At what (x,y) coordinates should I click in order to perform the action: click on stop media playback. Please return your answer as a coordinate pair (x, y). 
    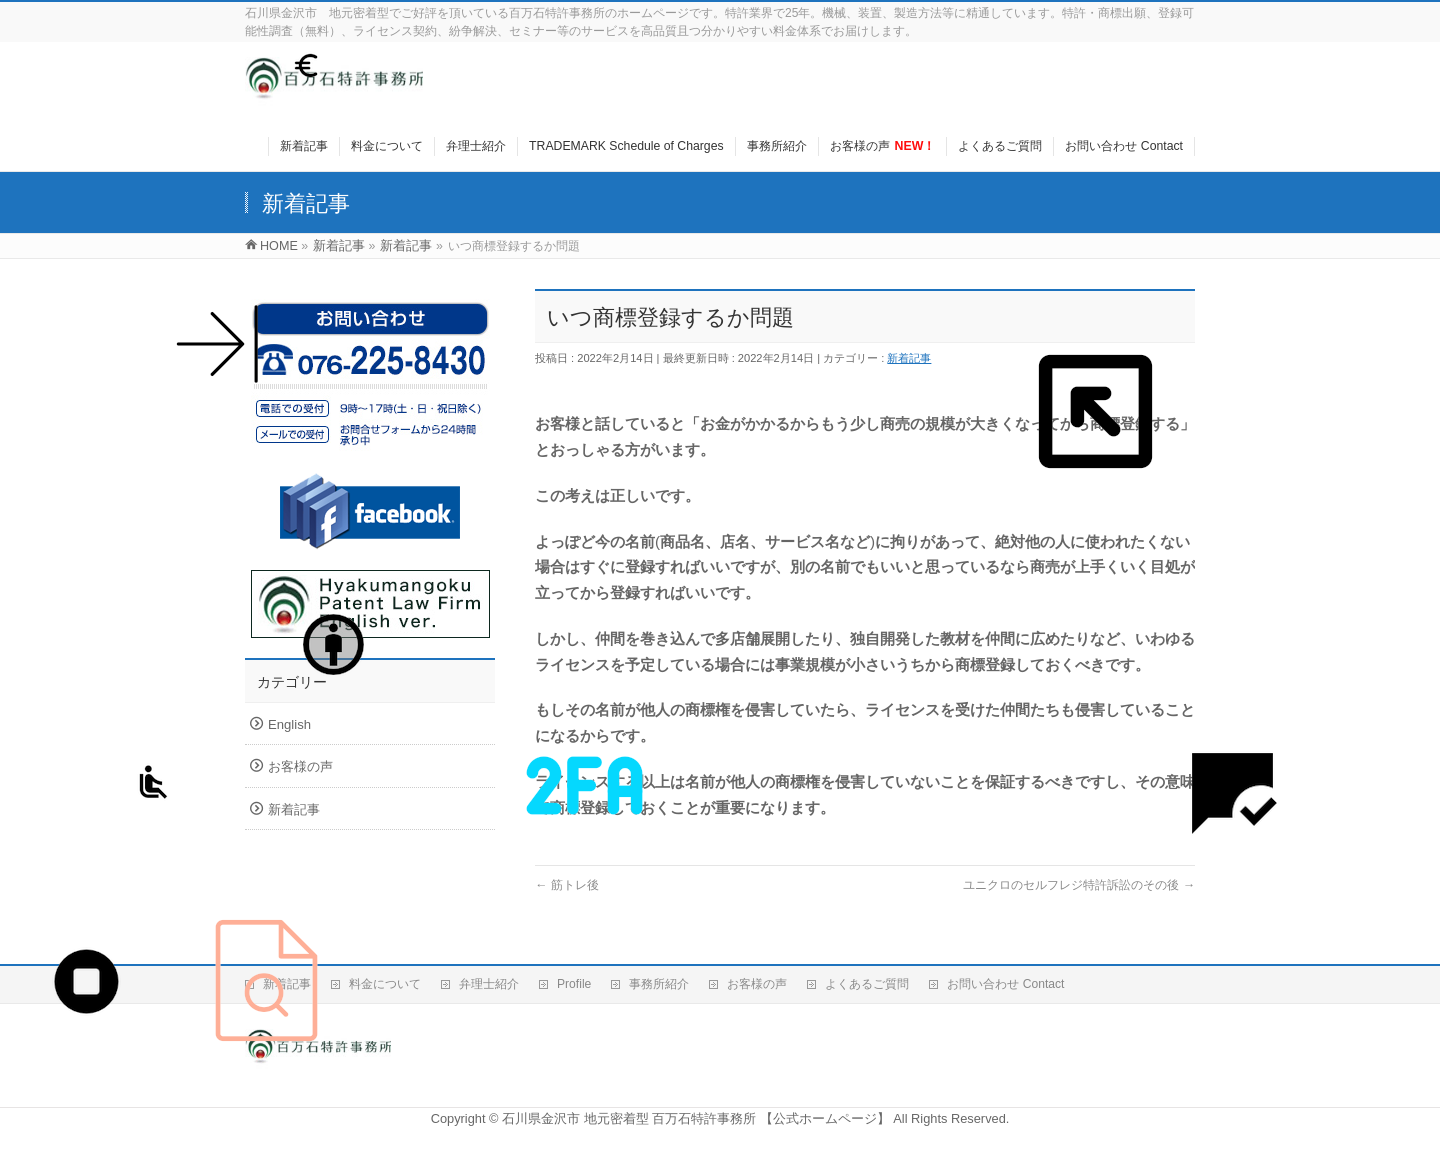
    Looking at the image, I should click on (86, 981).